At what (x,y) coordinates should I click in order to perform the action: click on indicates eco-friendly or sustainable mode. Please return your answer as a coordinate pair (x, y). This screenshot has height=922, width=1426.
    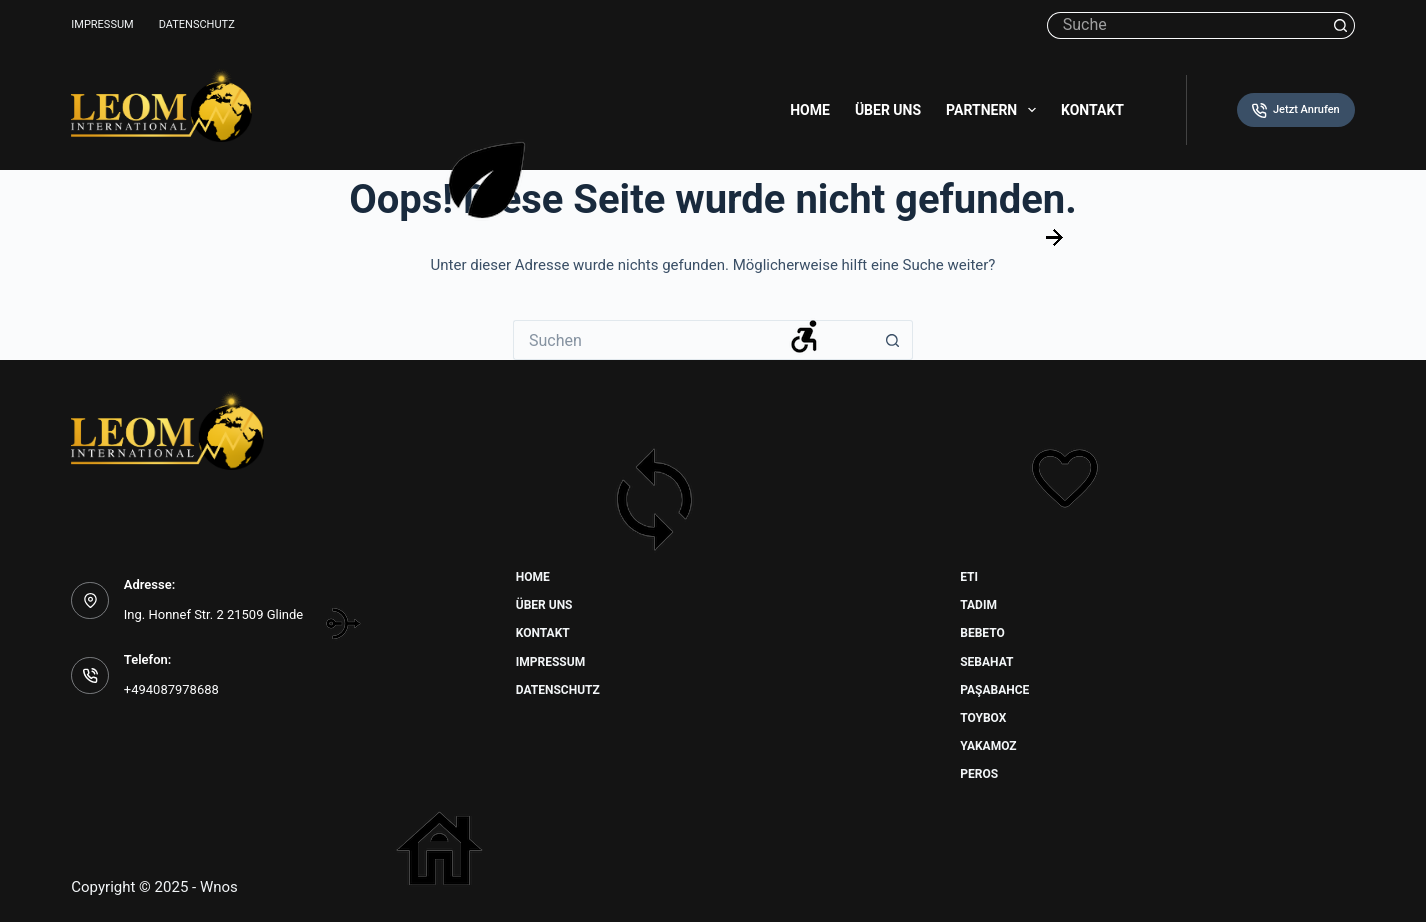
    Looking at the image, I should click on (487, 180).